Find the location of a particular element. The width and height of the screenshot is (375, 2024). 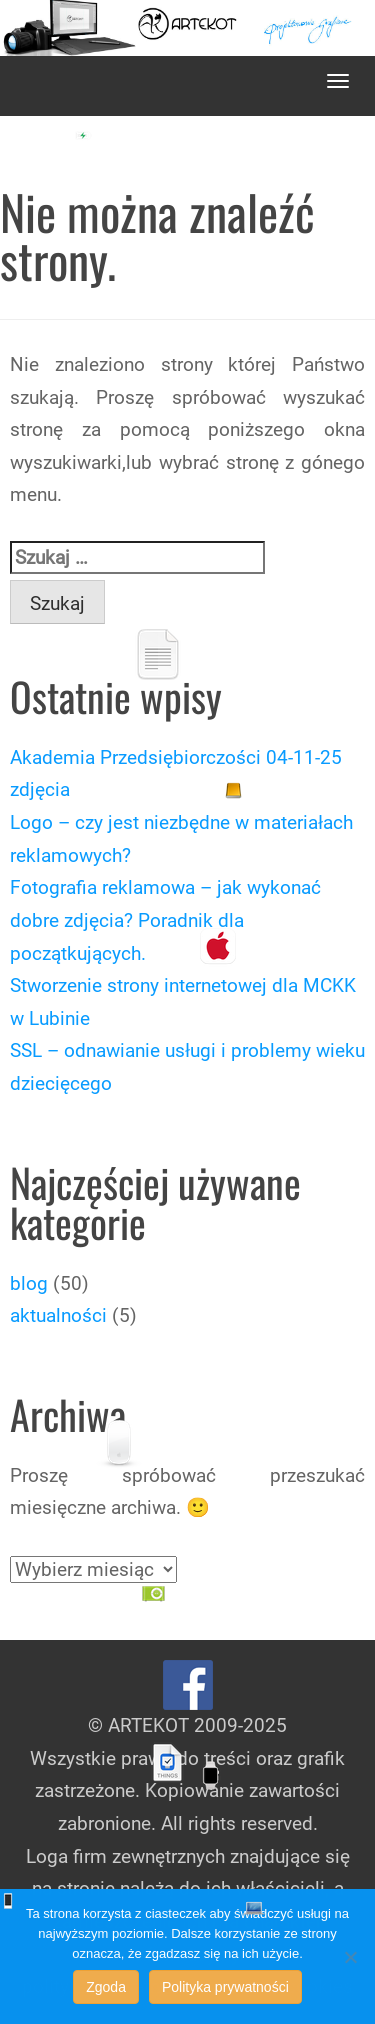

apple watch series 2 device icon is located at coordinates (210, 1775).